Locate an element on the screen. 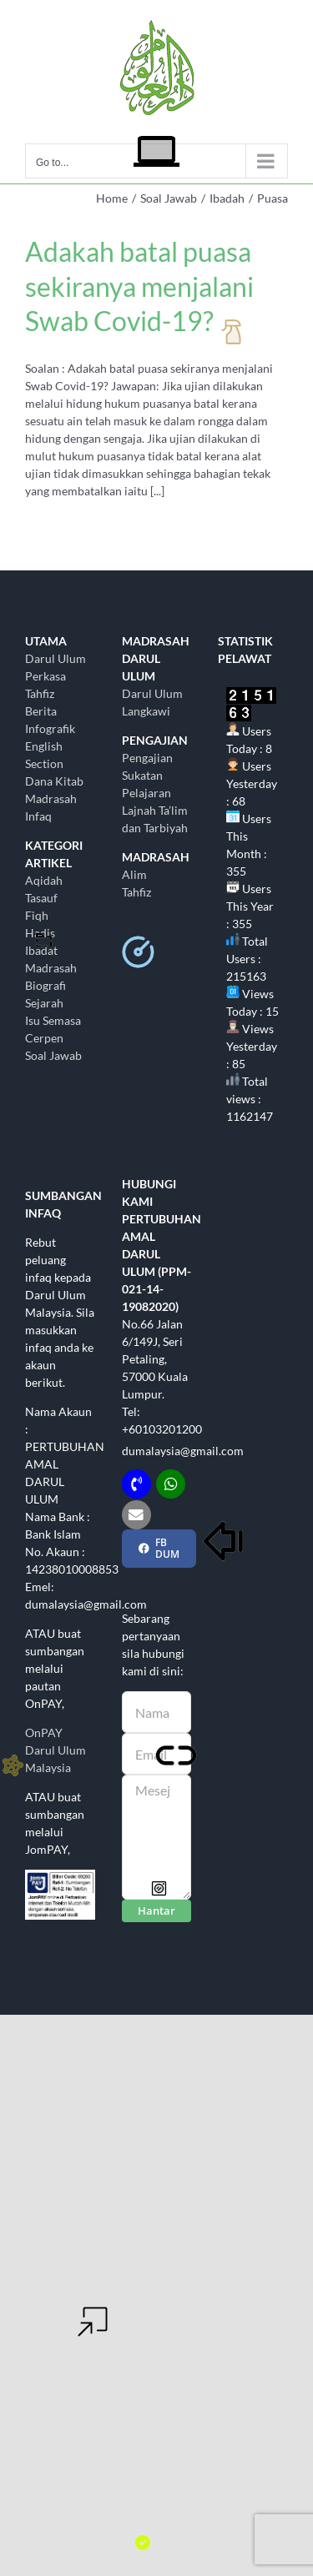 The image size is (313, 2576). import or bring content into a container is located at coordinates (93, 2322).